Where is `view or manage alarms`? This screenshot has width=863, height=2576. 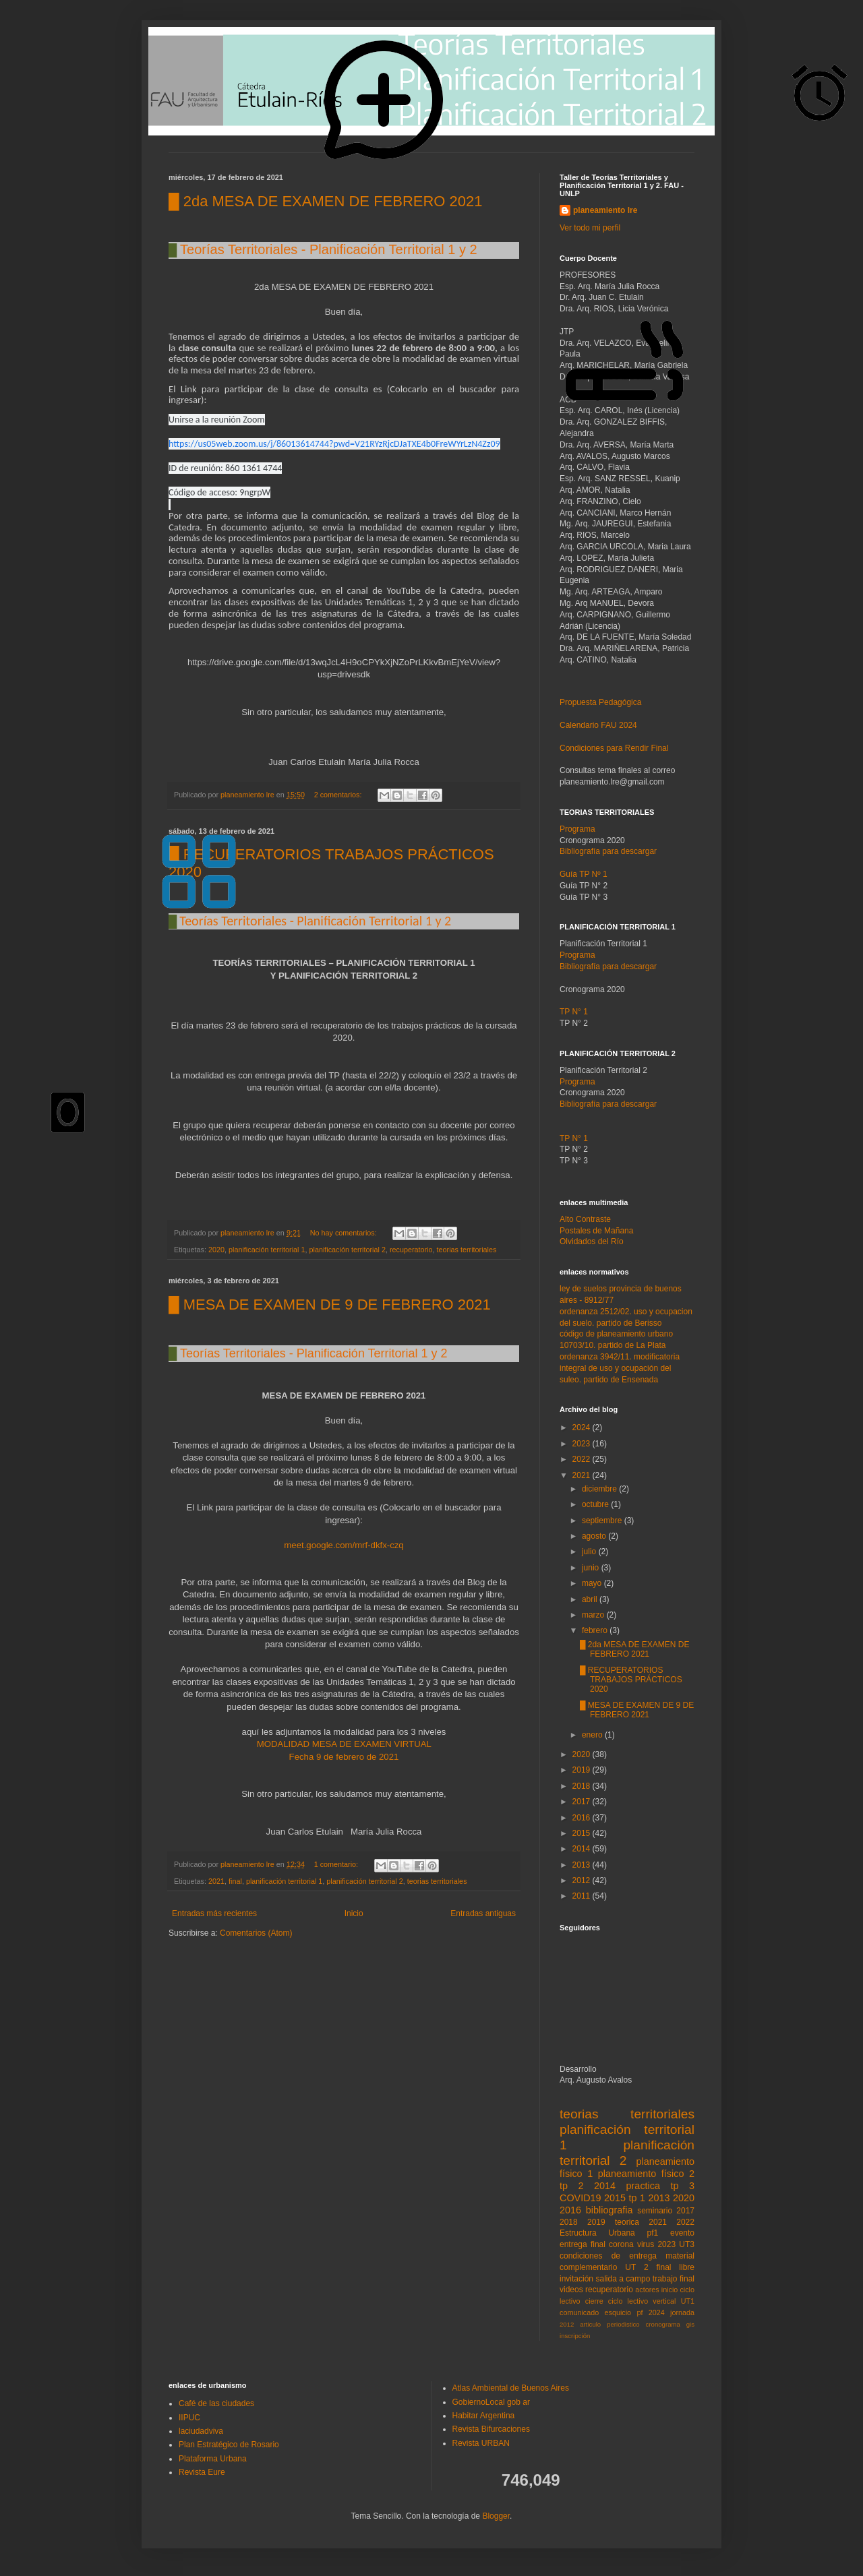
view or manage alarms is located at coordinates (819, 92).